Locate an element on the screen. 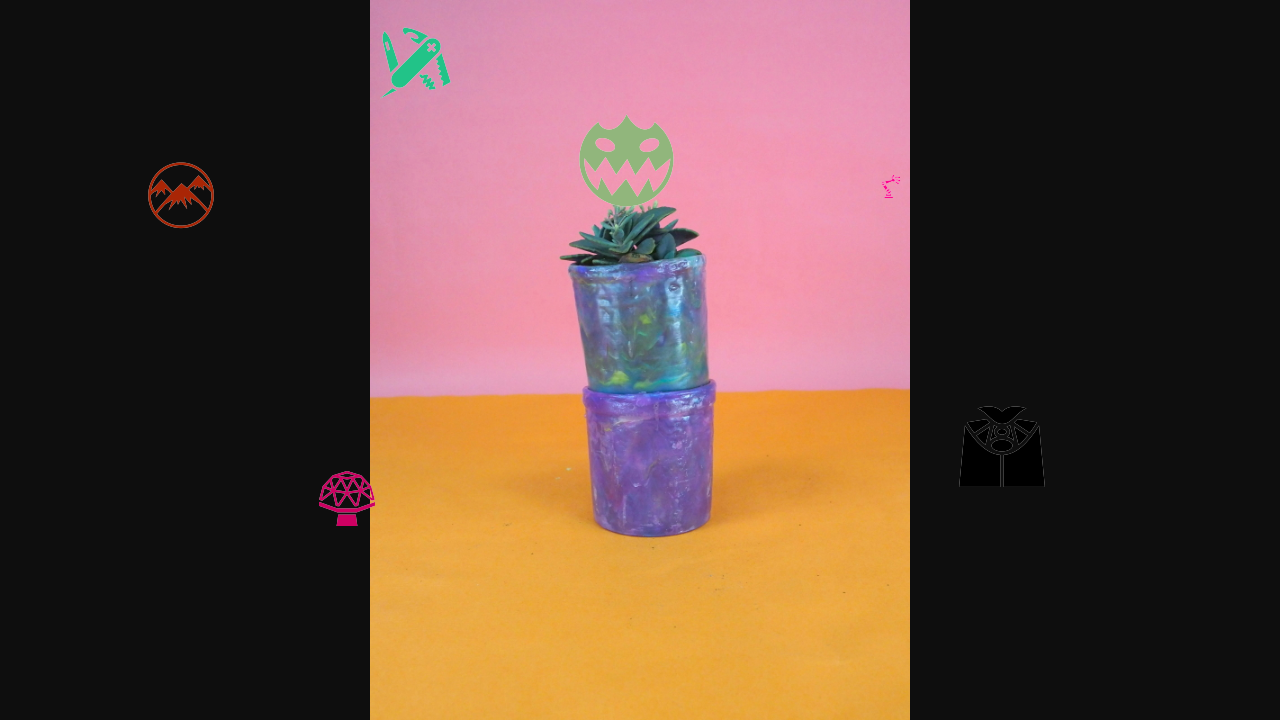 This screenshot has width=1280, height=720. view mountain or hiking trails is located at coordinates (181, 195).